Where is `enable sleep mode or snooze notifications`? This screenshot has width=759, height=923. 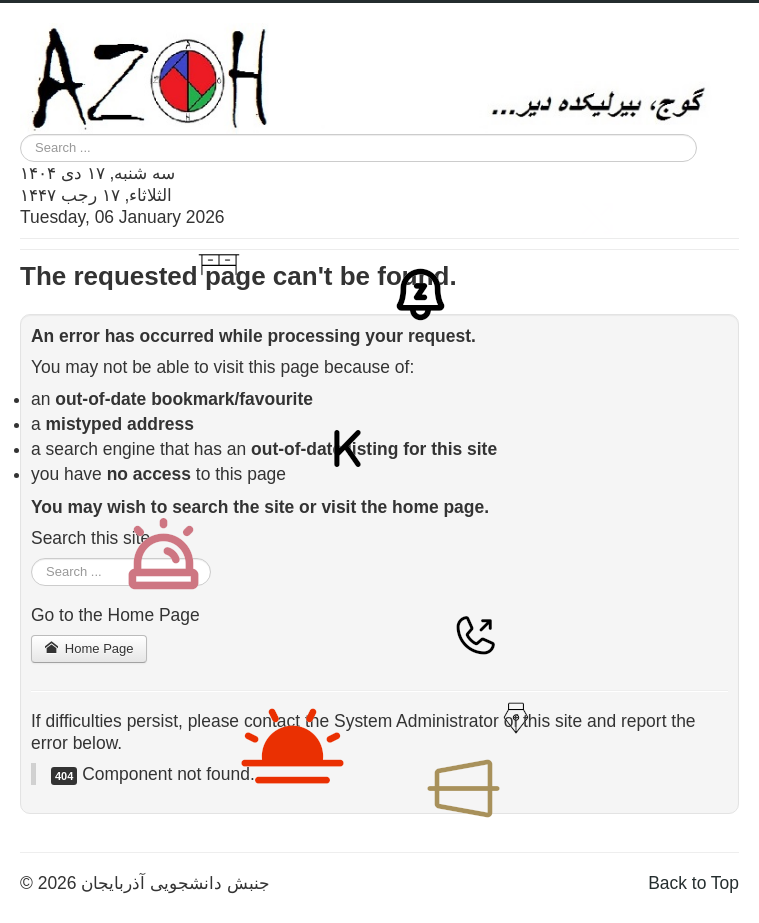
enable sleep mode or snooze notifications is located at coordinates (420, 294).